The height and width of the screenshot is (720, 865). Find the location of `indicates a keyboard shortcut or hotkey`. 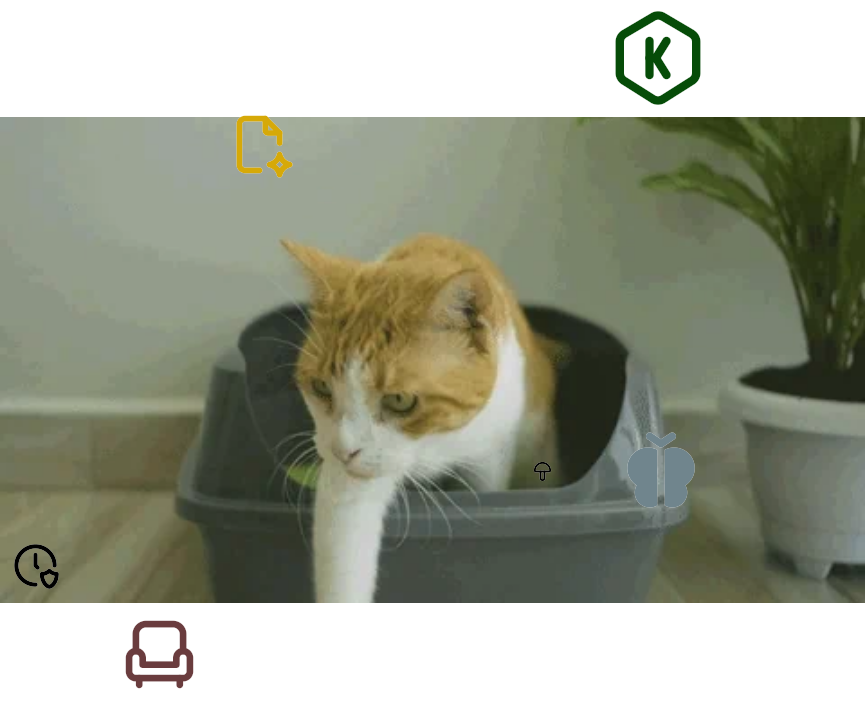

indicates a keyboard shortcut or hotkey is located at coordinates (658, 58).